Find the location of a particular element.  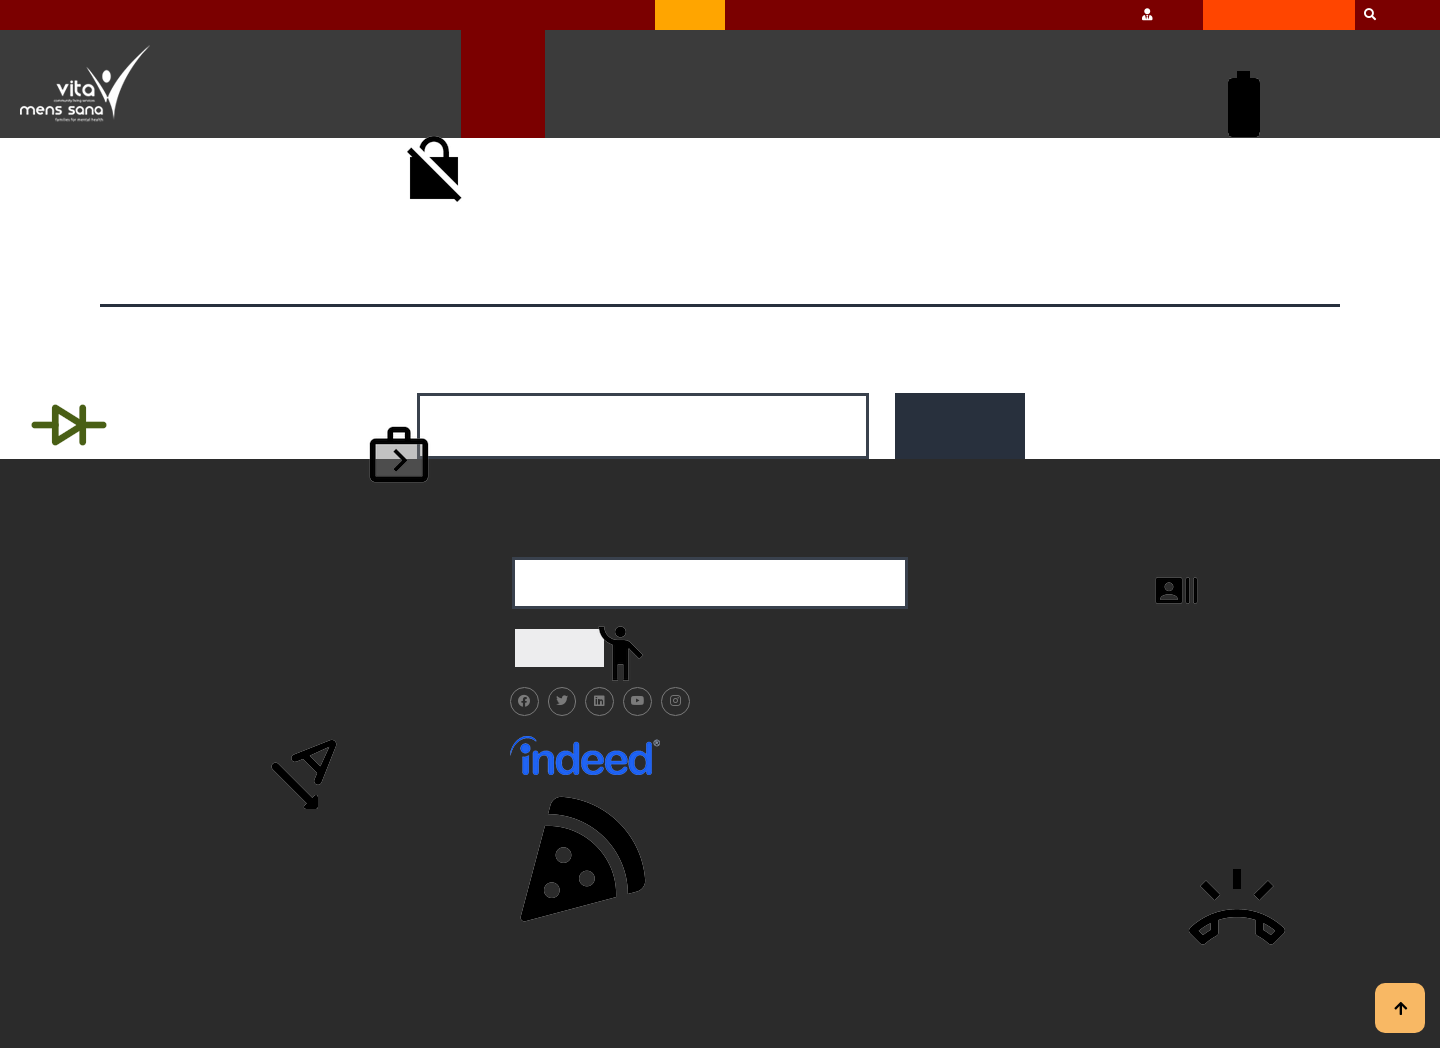

indicates battery is fully charged is located at coordinates (1244, 104).